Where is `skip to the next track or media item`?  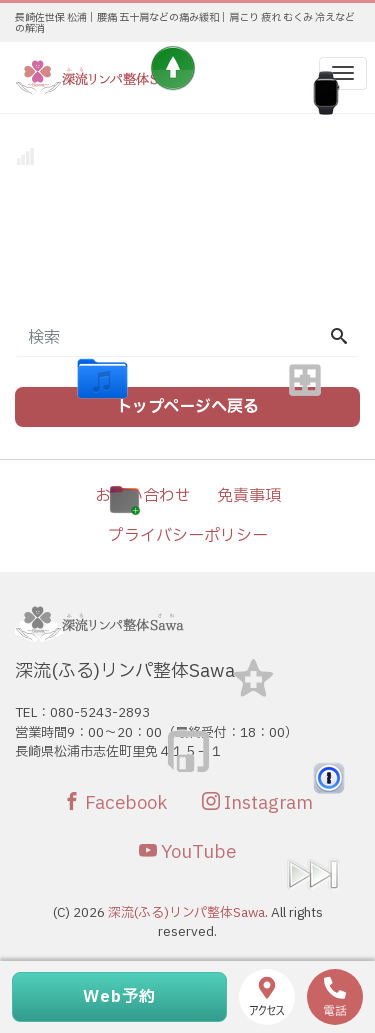 skip to the next track or media item is located at coordinates (313, 874).